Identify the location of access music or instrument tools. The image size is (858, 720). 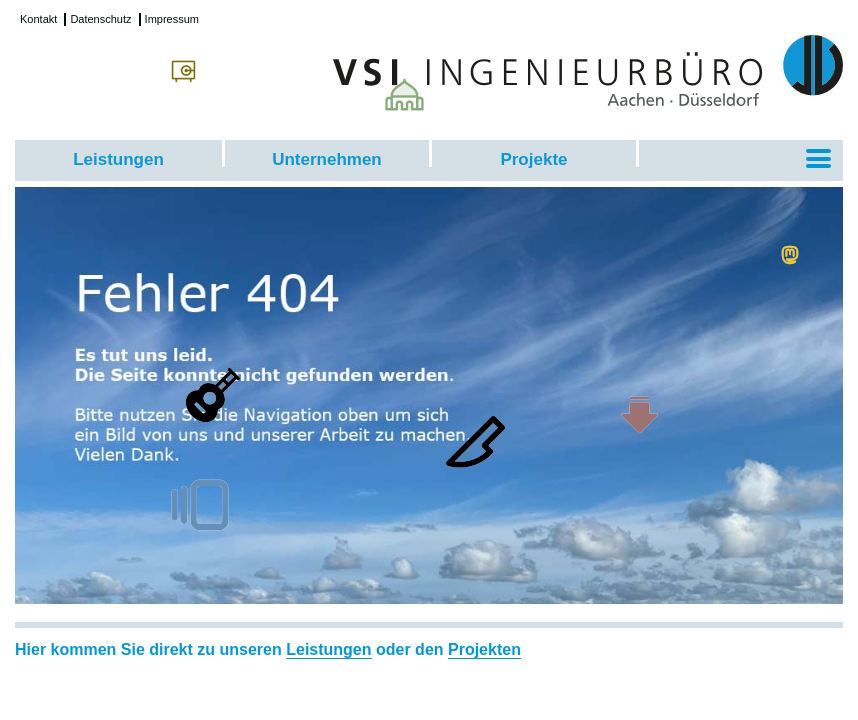
(212, 395).